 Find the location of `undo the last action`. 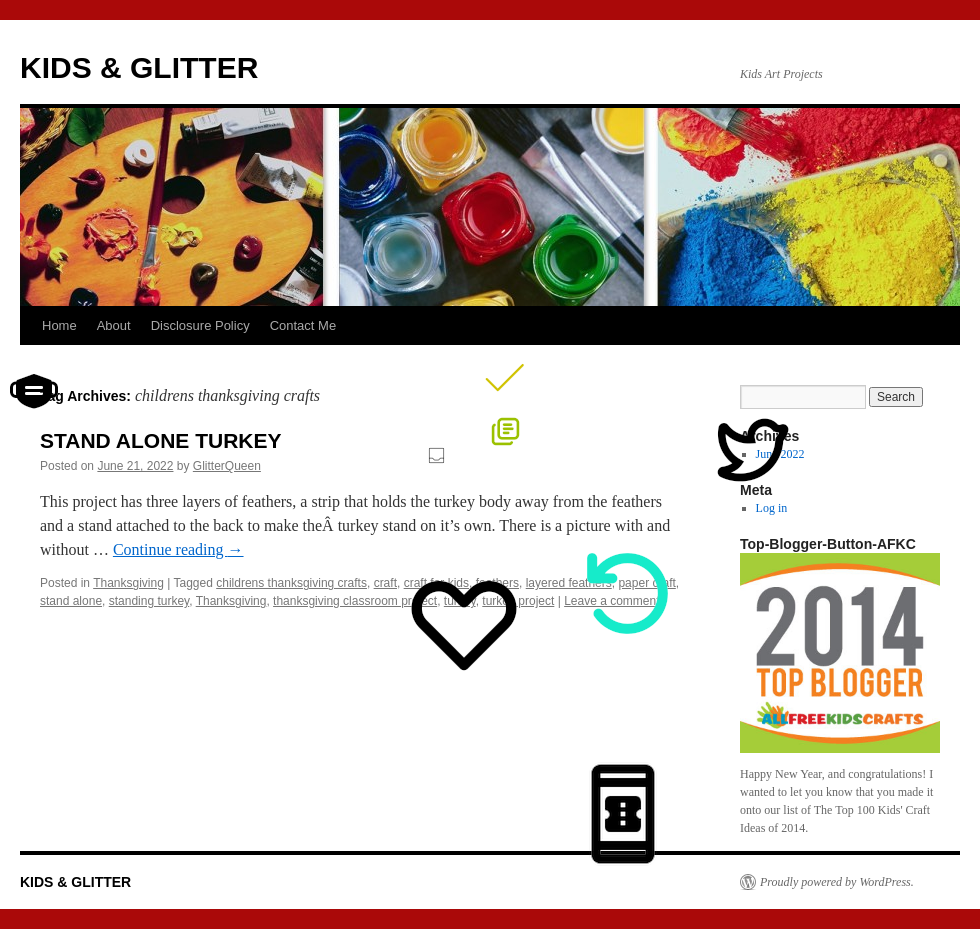

undo the last action is located at coordinates (627, 593).